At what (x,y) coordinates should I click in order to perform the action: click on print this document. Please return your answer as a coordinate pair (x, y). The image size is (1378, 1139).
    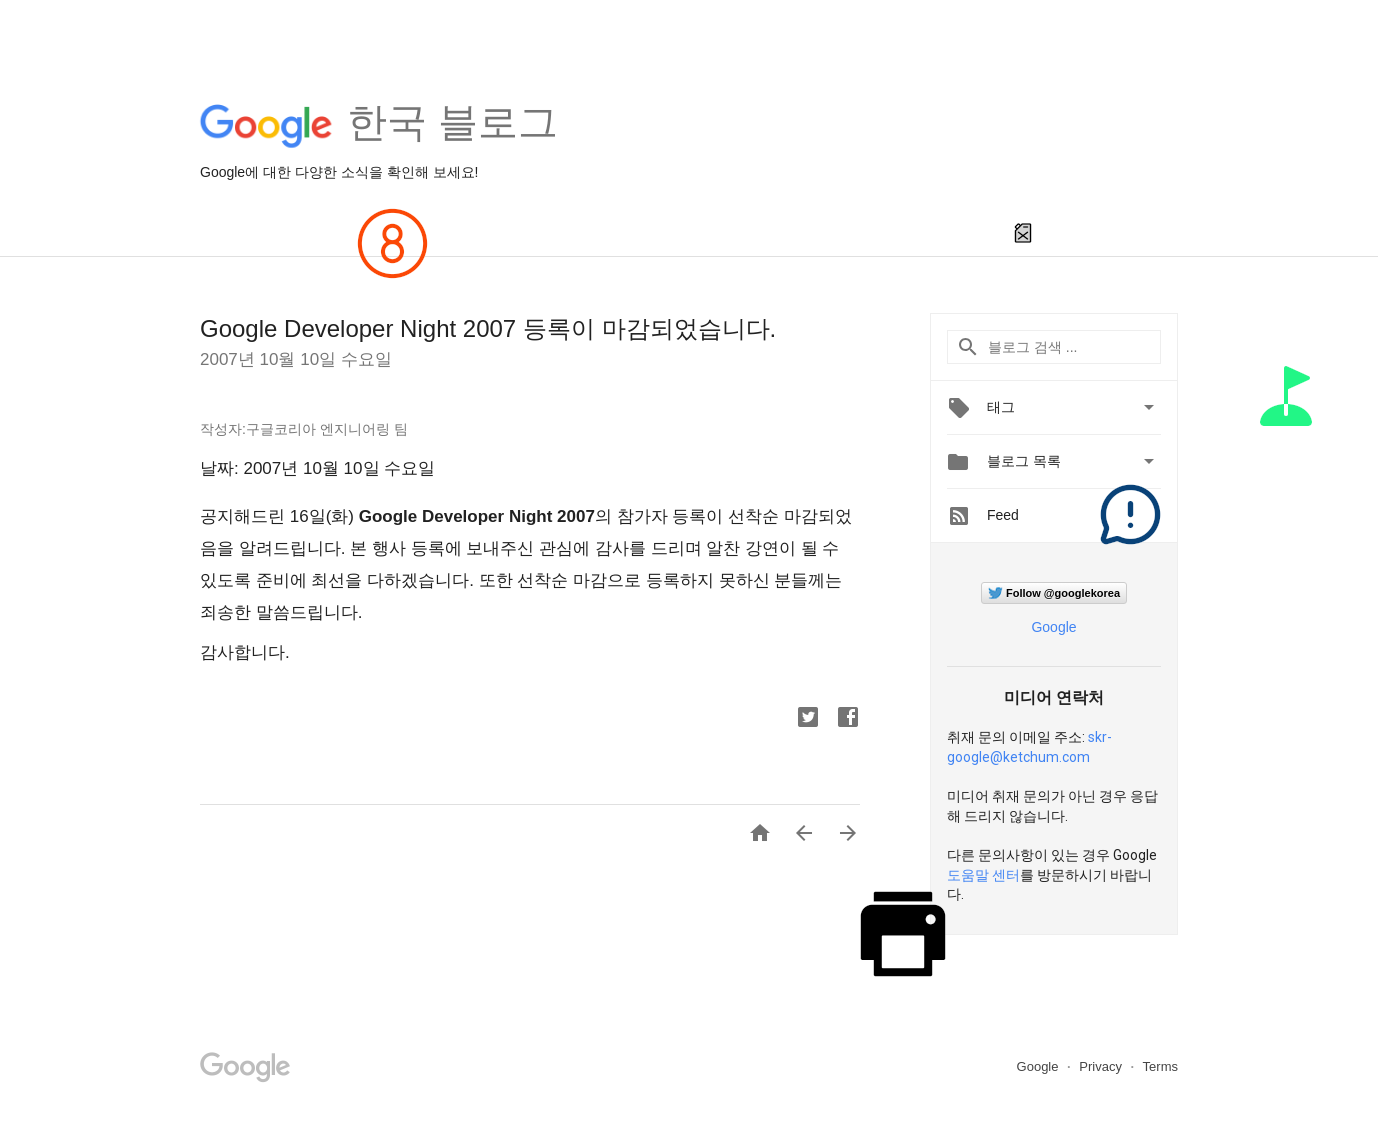
    Looking at the image, I should click on (903, 934).